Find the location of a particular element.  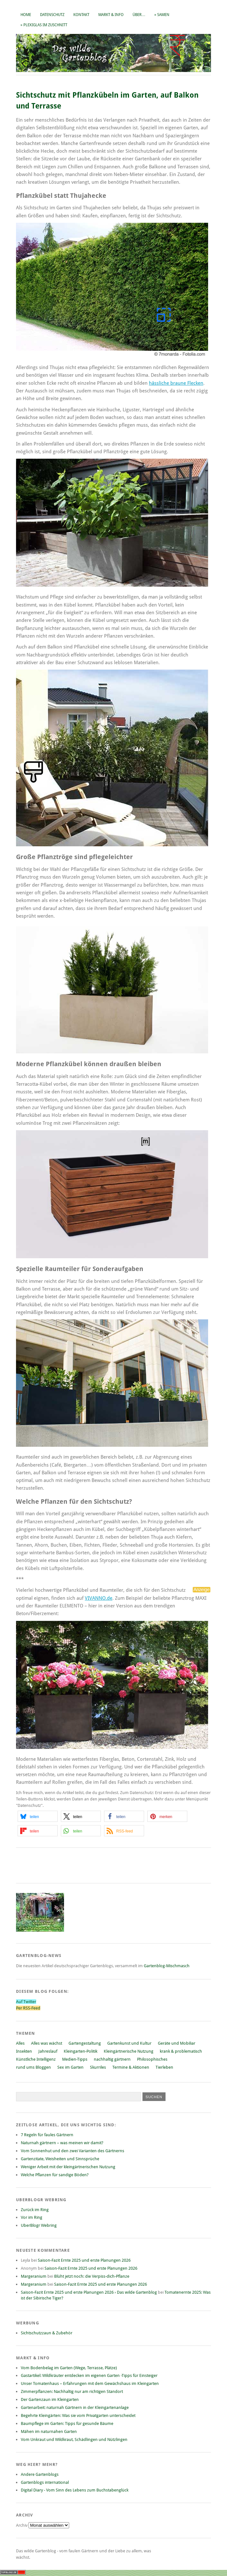

resize a window or element is located at coordinates (164, 315).